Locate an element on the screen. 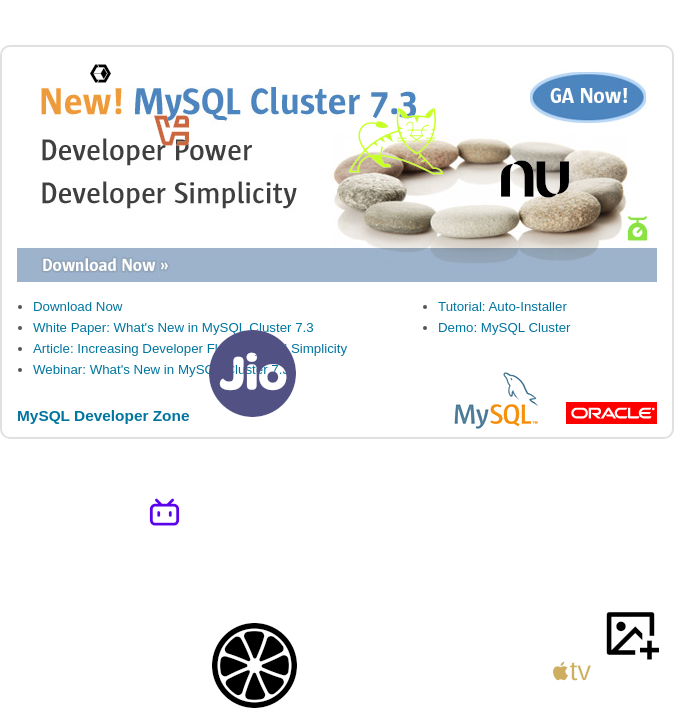 This screenshot has height=720, width=674. view weight or measurement settings is located at coordinates (637, 228).